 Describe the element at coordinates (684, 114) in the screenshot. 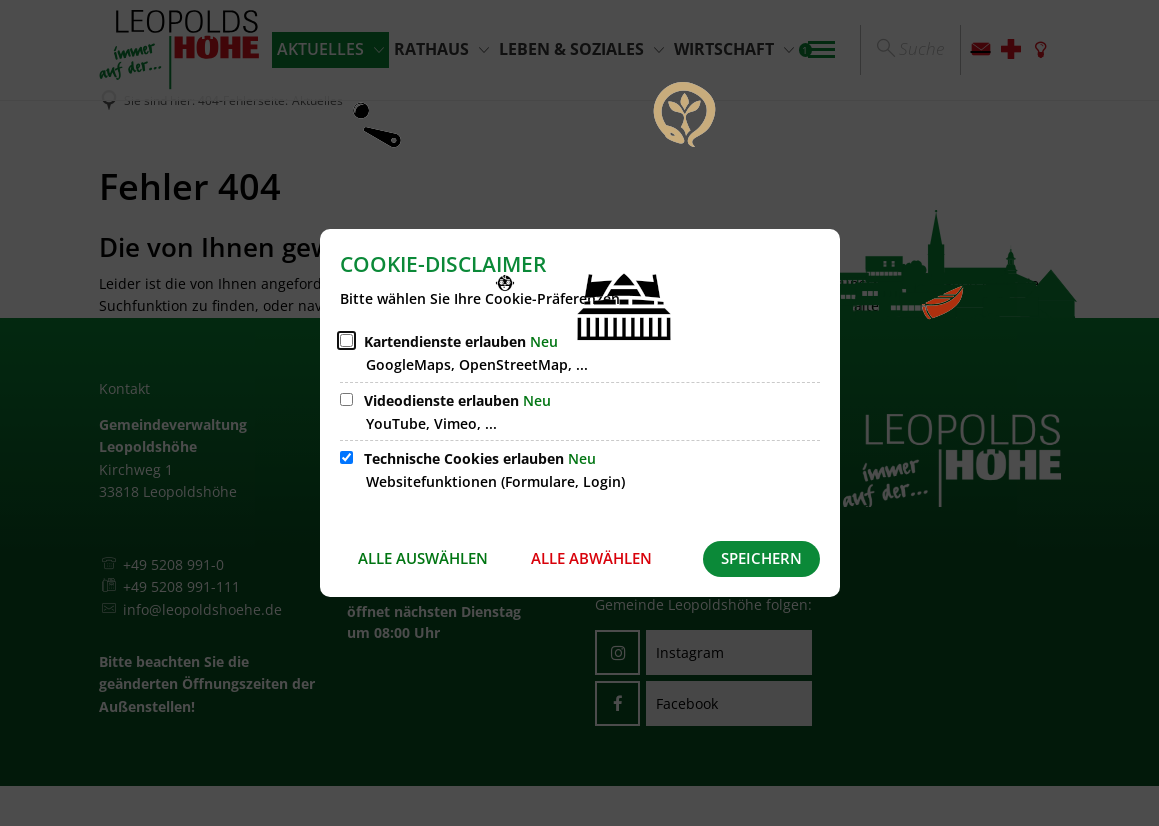

I see `browse plants and animals category` at that location.